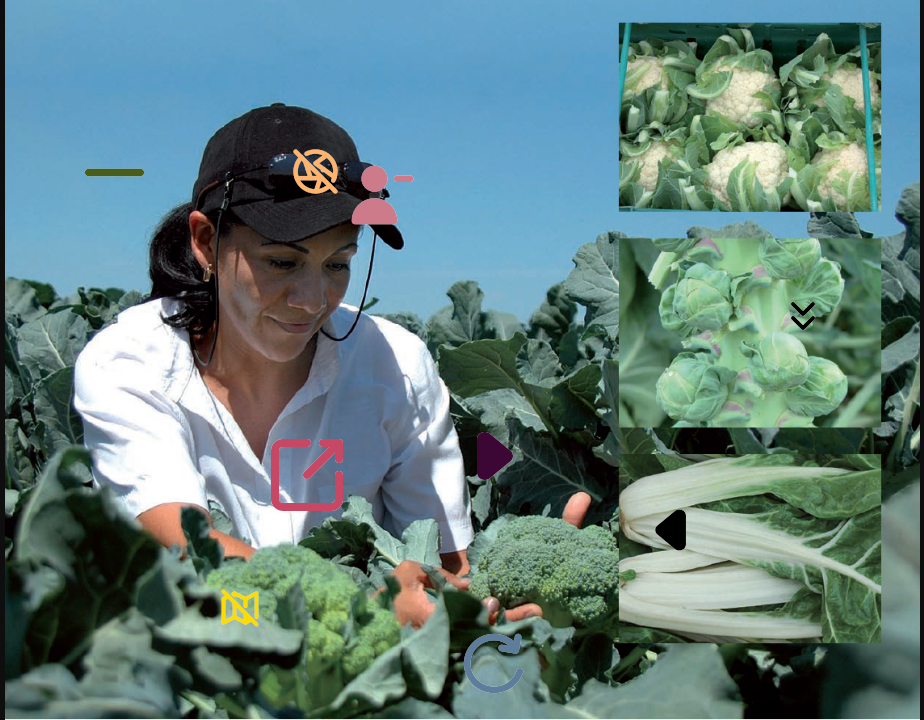 This screenshot has height=720, width=924. What do you see at coordinates (315, 171) in the screenshot?
I see `camera aperture disabled` at bounding box center [315, 171].